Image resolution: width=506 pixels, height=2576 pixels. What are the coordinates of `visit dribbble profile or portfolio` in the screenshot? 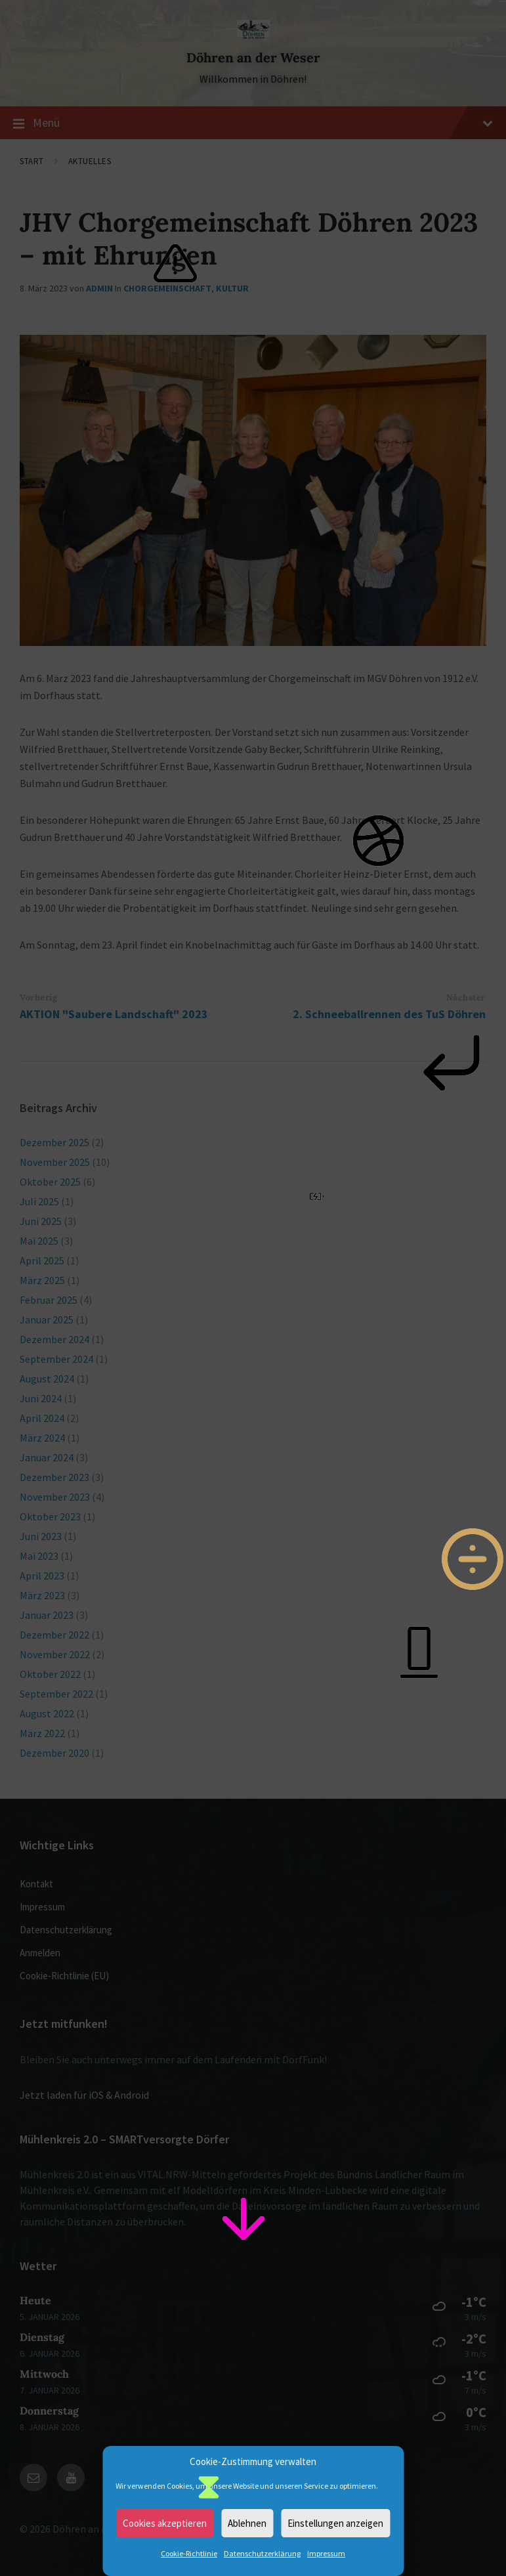 It's located at (378, 840).